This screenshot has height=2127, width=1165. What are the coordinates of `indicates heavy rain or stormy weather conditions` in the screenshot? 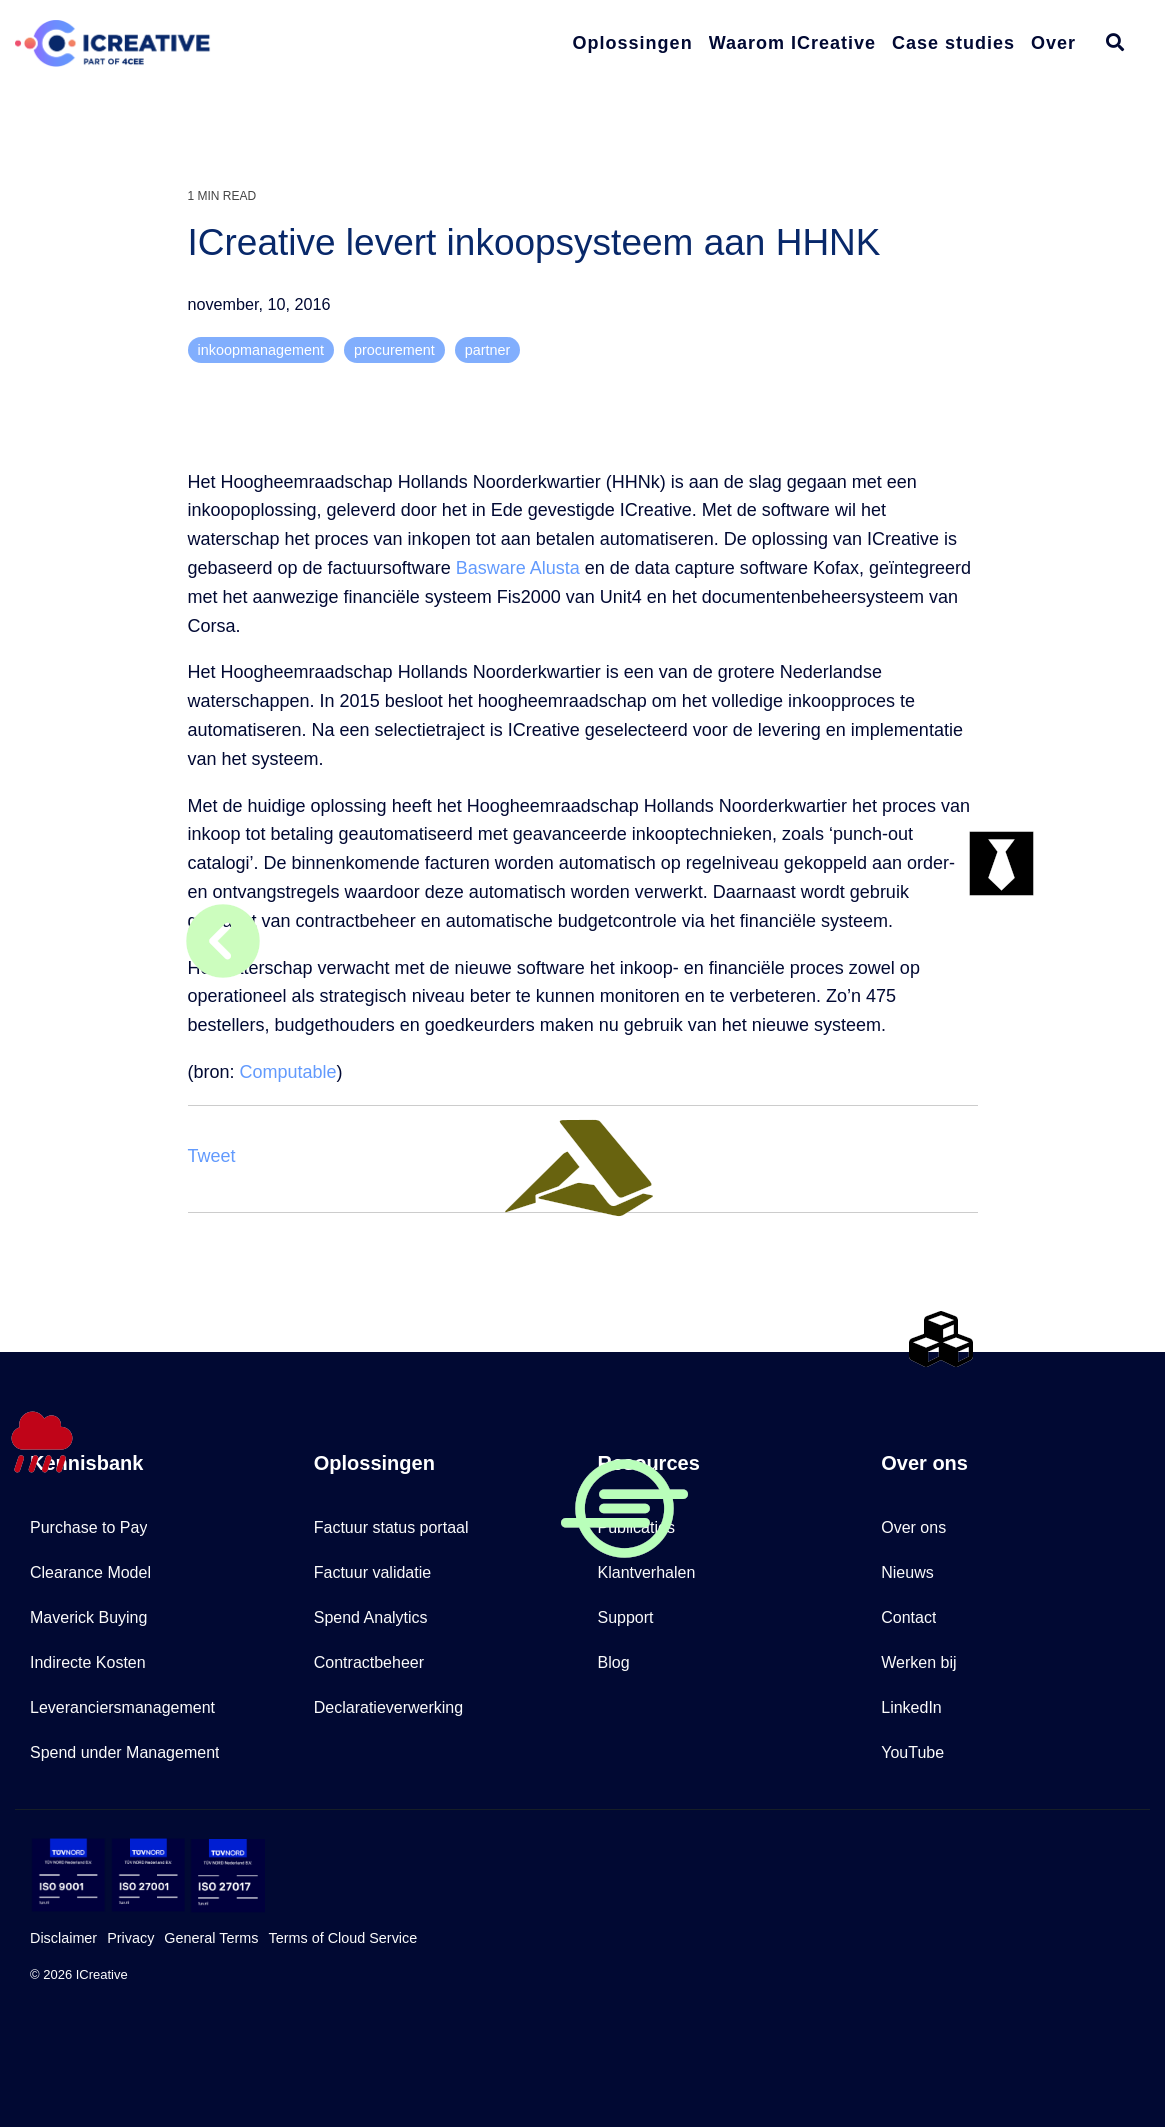 It's located at (42, 1442).